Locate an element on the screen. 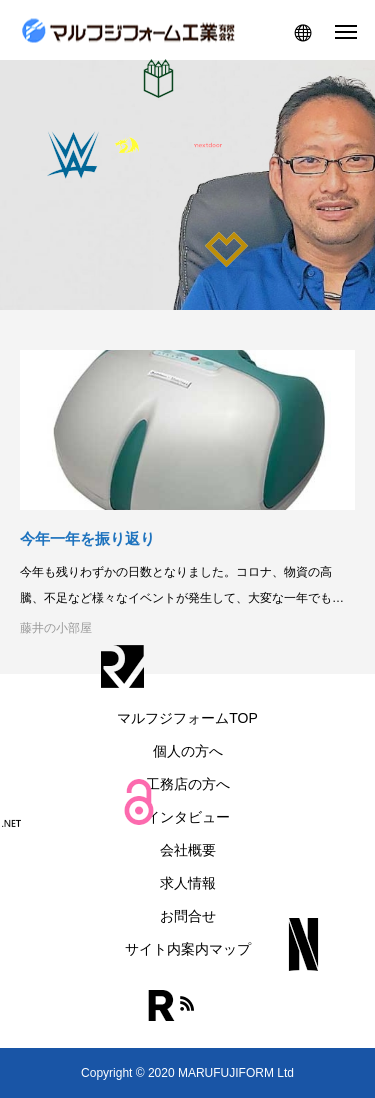 The width and height of the screenshot is (375, 1098). redragon brand logo is located at coordinates (127, 145).